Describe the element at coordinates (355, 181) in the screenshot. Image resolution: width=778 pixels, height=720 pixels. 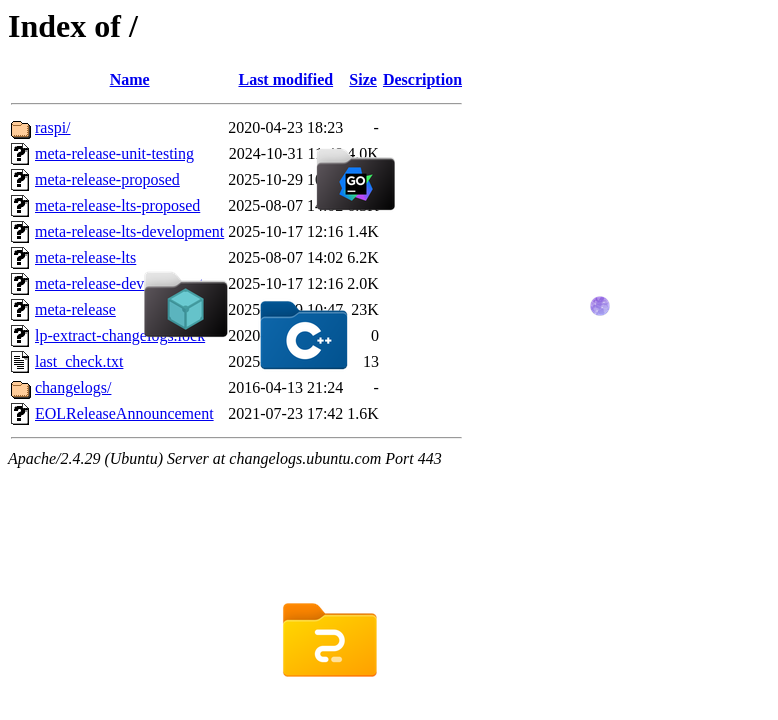
I see `folder containing GoLand IDE projects` at that location.